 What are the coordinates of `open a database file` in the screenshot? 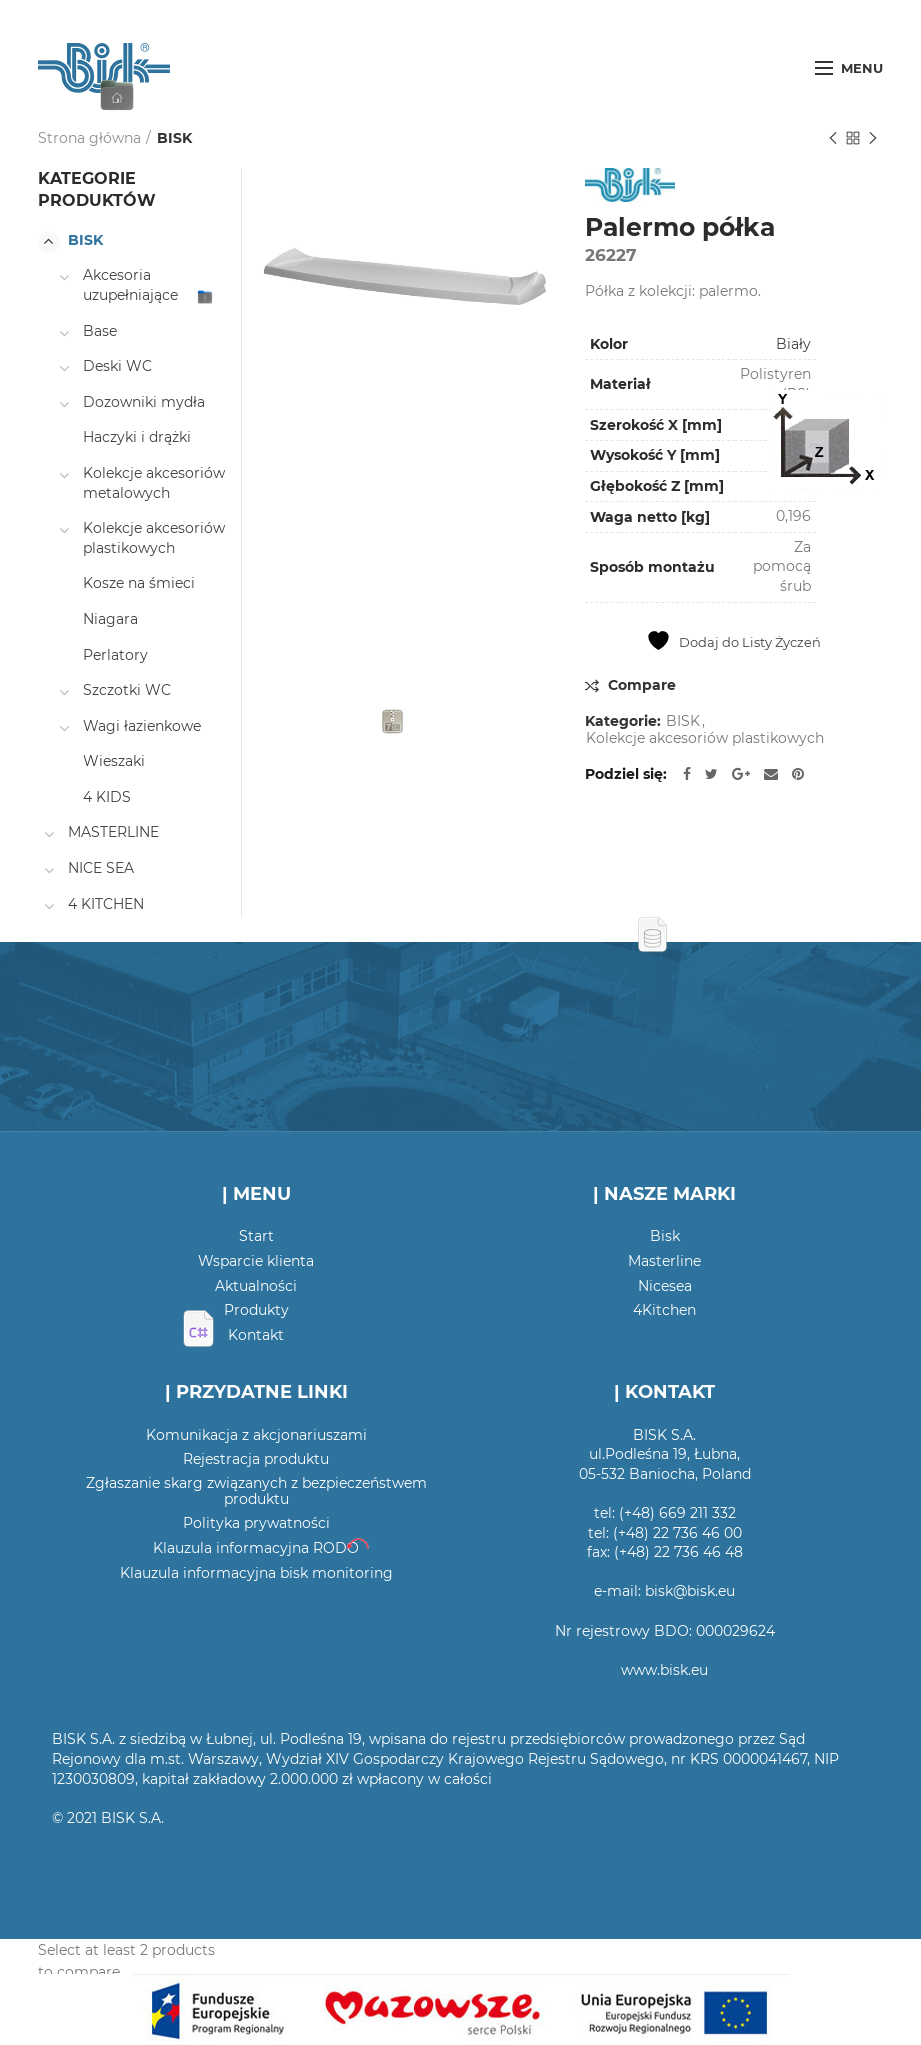 It's located at (652, 934).